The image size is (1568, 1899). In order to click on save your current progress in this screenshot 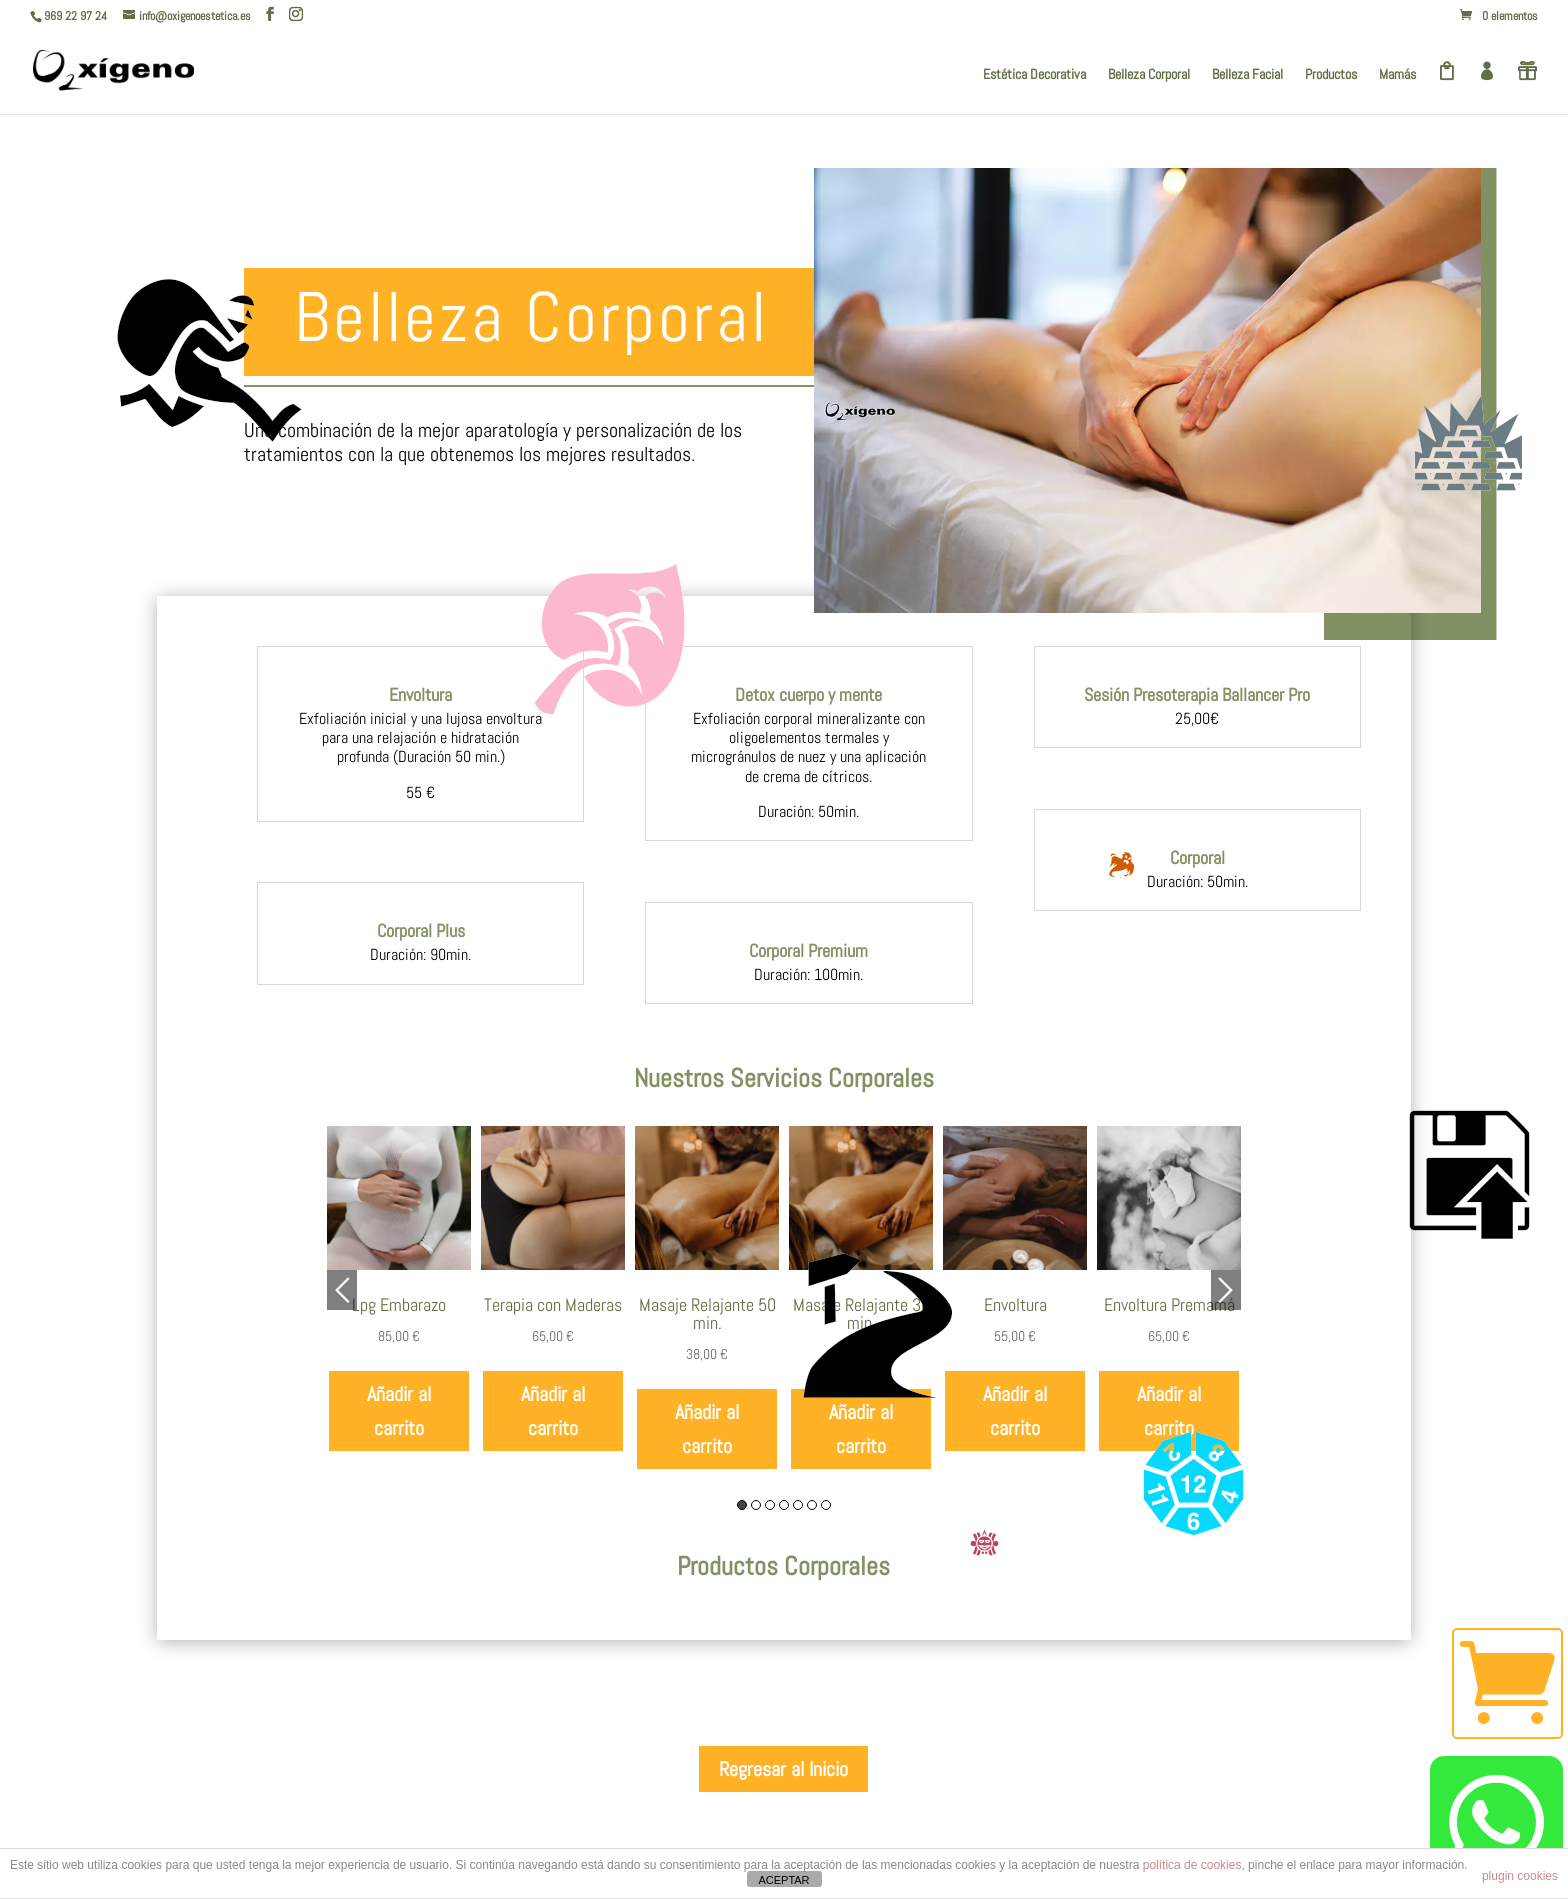, I will do `click(1469, 1170)`.